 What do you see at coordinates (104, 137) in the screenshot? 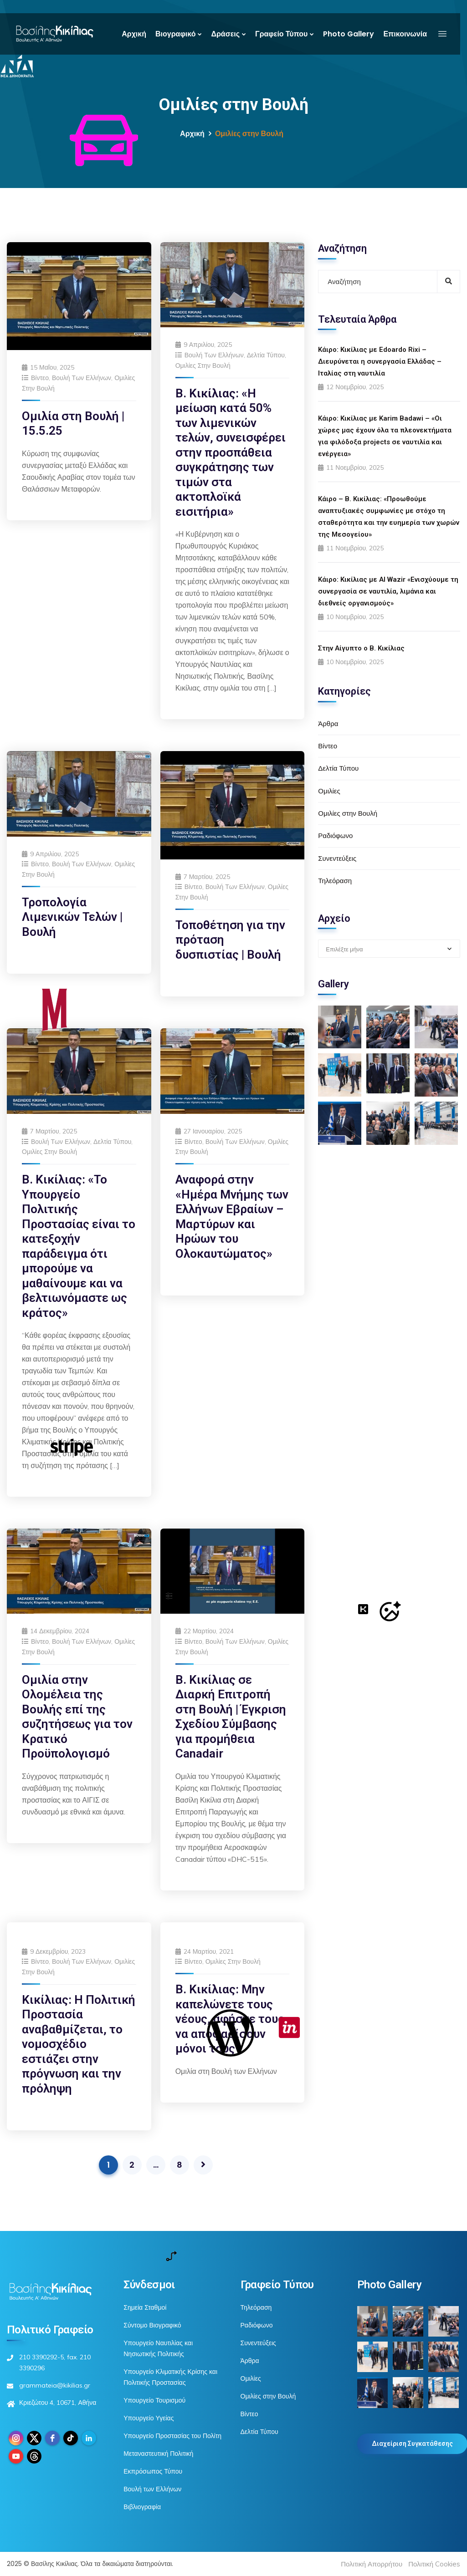
I see `view car or vehicle location` at bounding box center [104, 137].